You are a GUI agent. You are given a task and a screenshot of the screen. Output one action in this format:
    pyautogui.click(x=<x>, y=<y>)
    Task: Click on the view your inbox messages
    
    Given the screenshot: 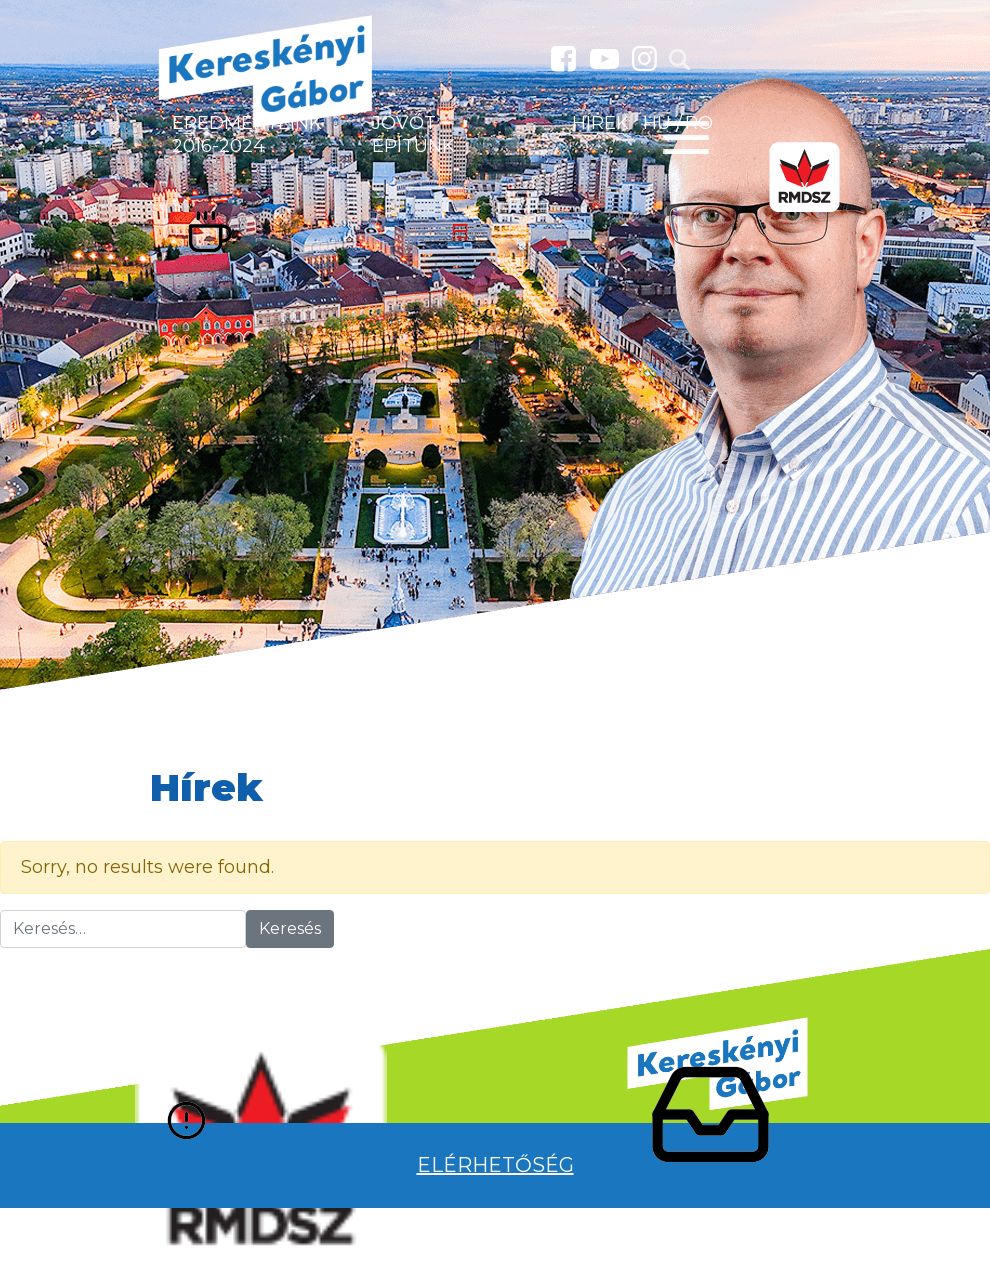 What is the action you would take?
    pyautogui.click(x=710, y=1114)
    